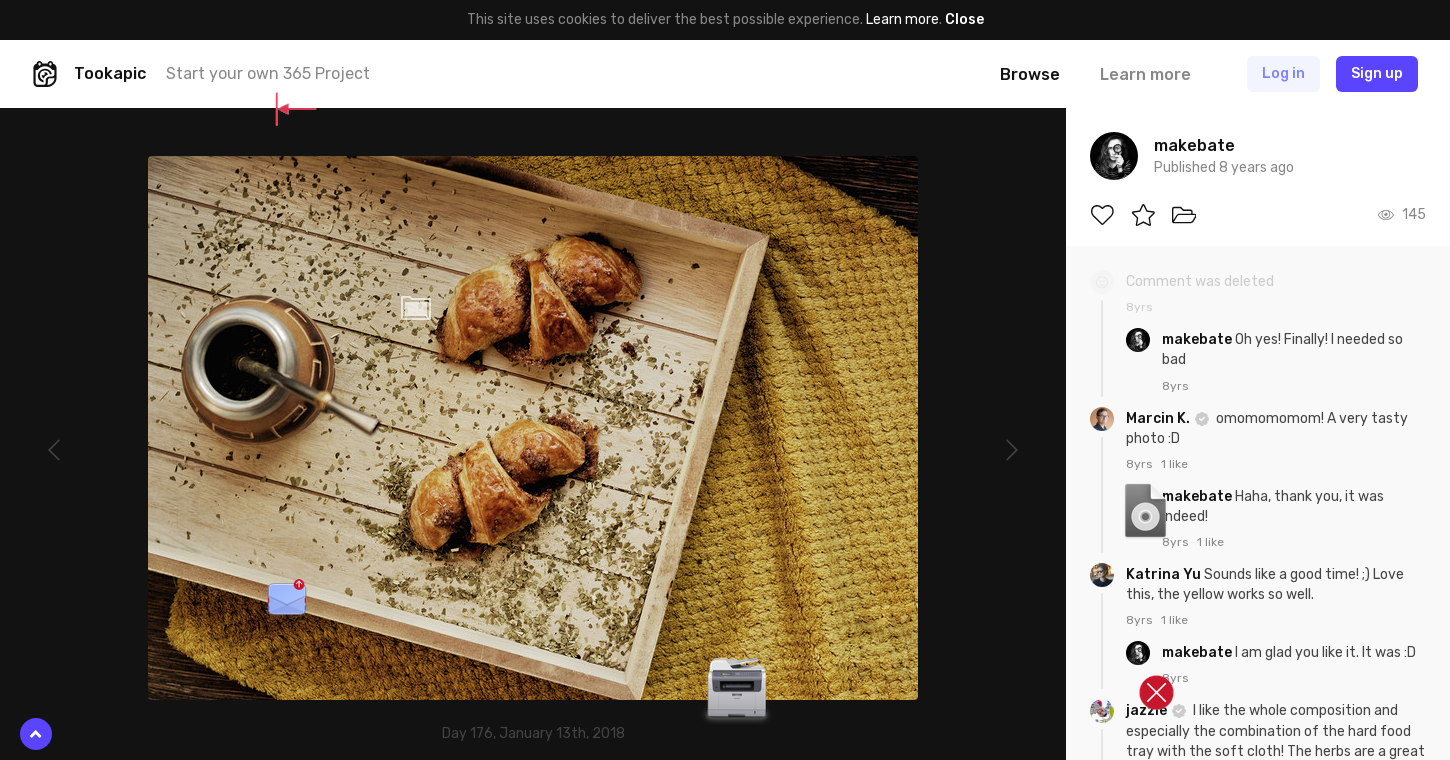  Describe the element at coordinates (287, 599) in the screenshot. I see `send an email message` at that location.